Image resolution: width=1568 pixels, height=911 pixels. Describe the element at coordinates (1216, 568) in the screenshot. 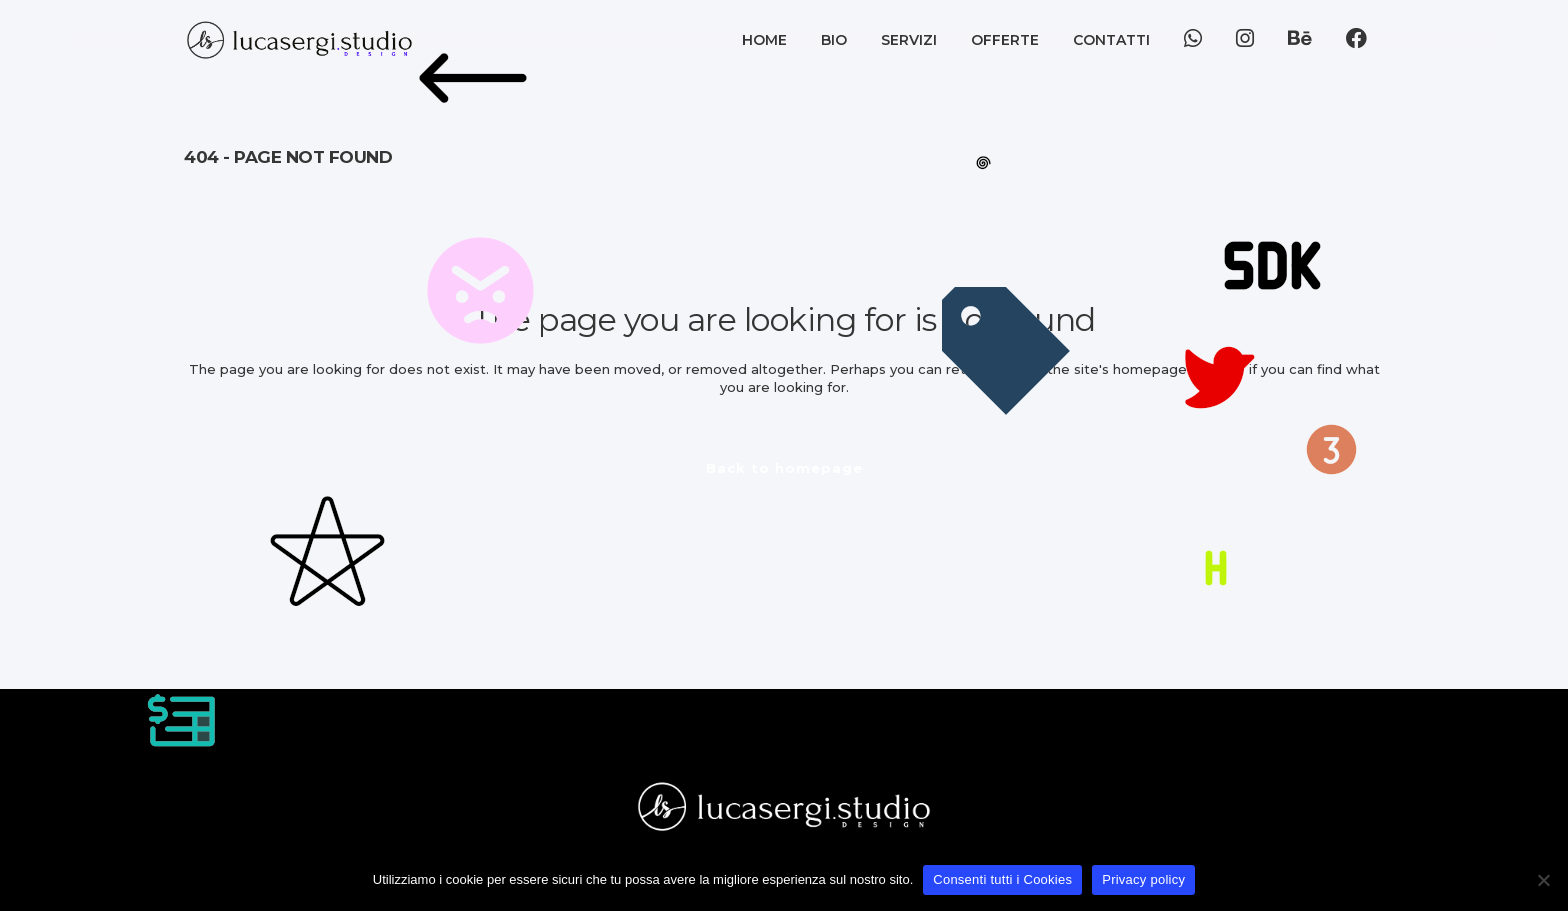

I see `indicates H or HSPA mobile network connection` at that location.